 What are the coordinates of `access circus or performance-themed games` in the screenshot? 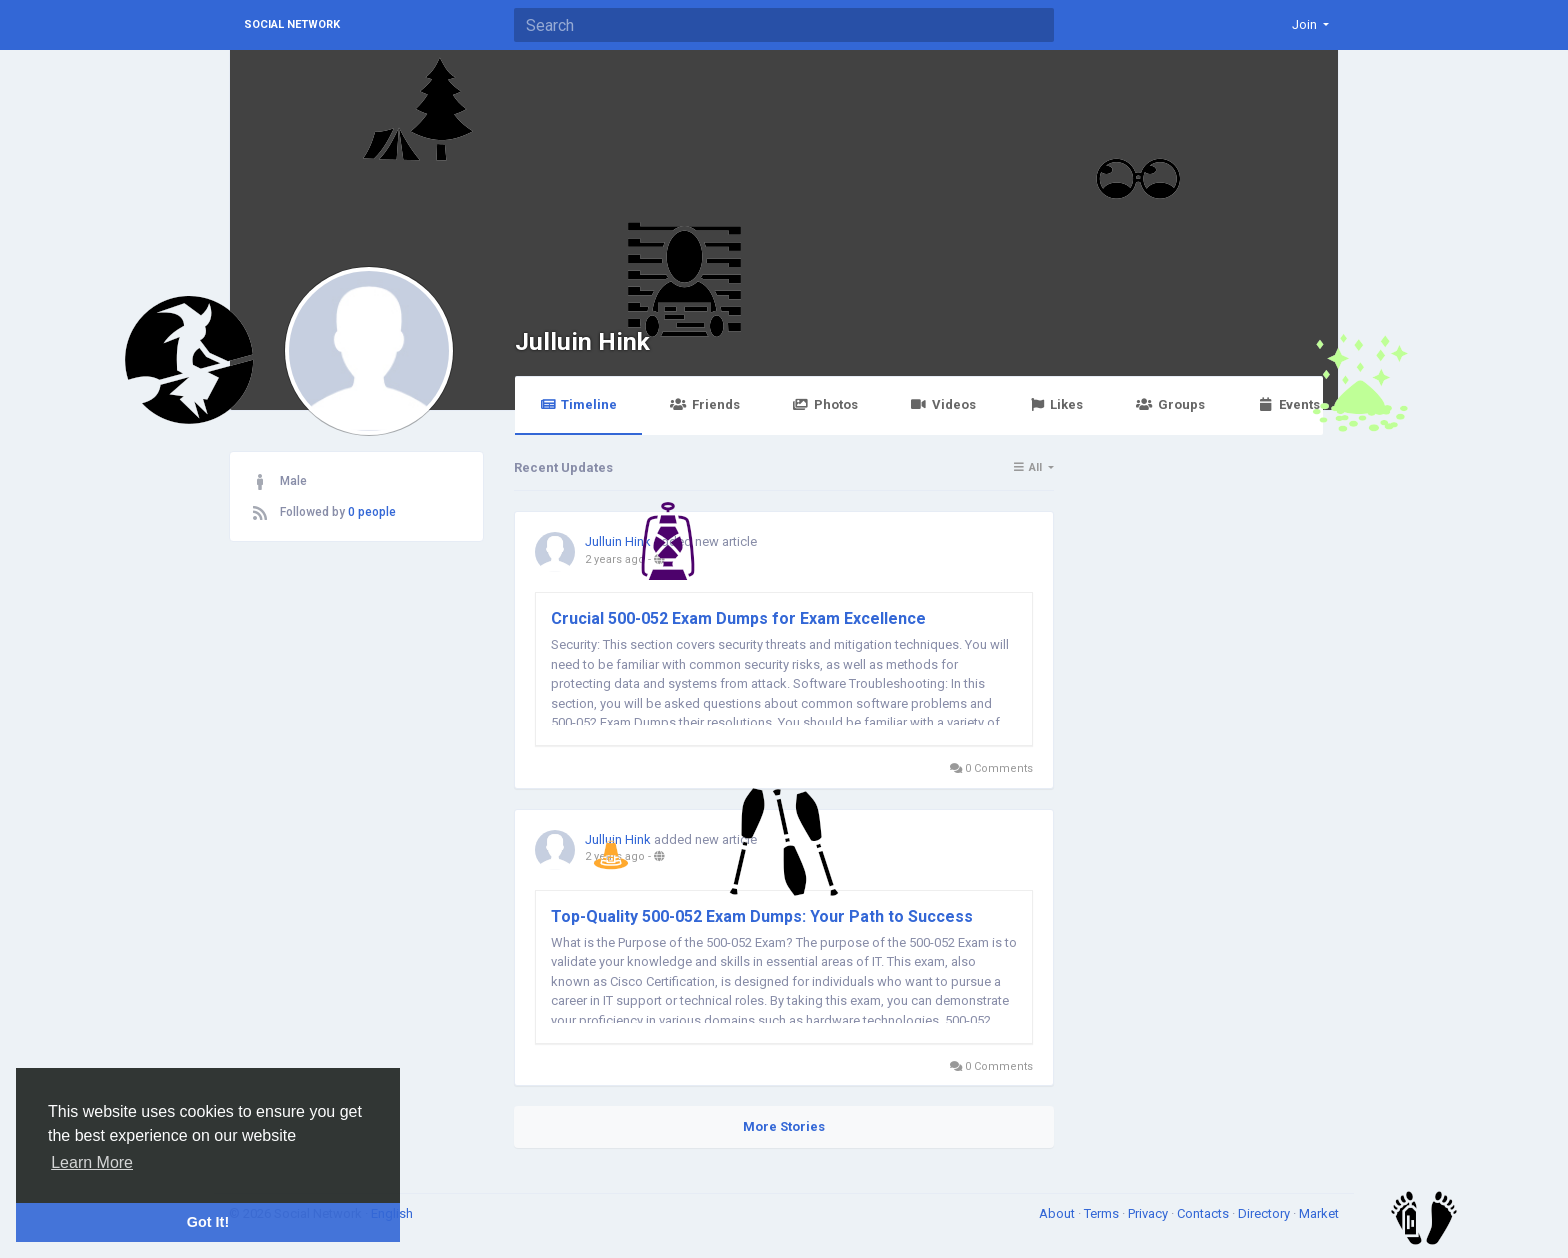 It's located at (784, 842).